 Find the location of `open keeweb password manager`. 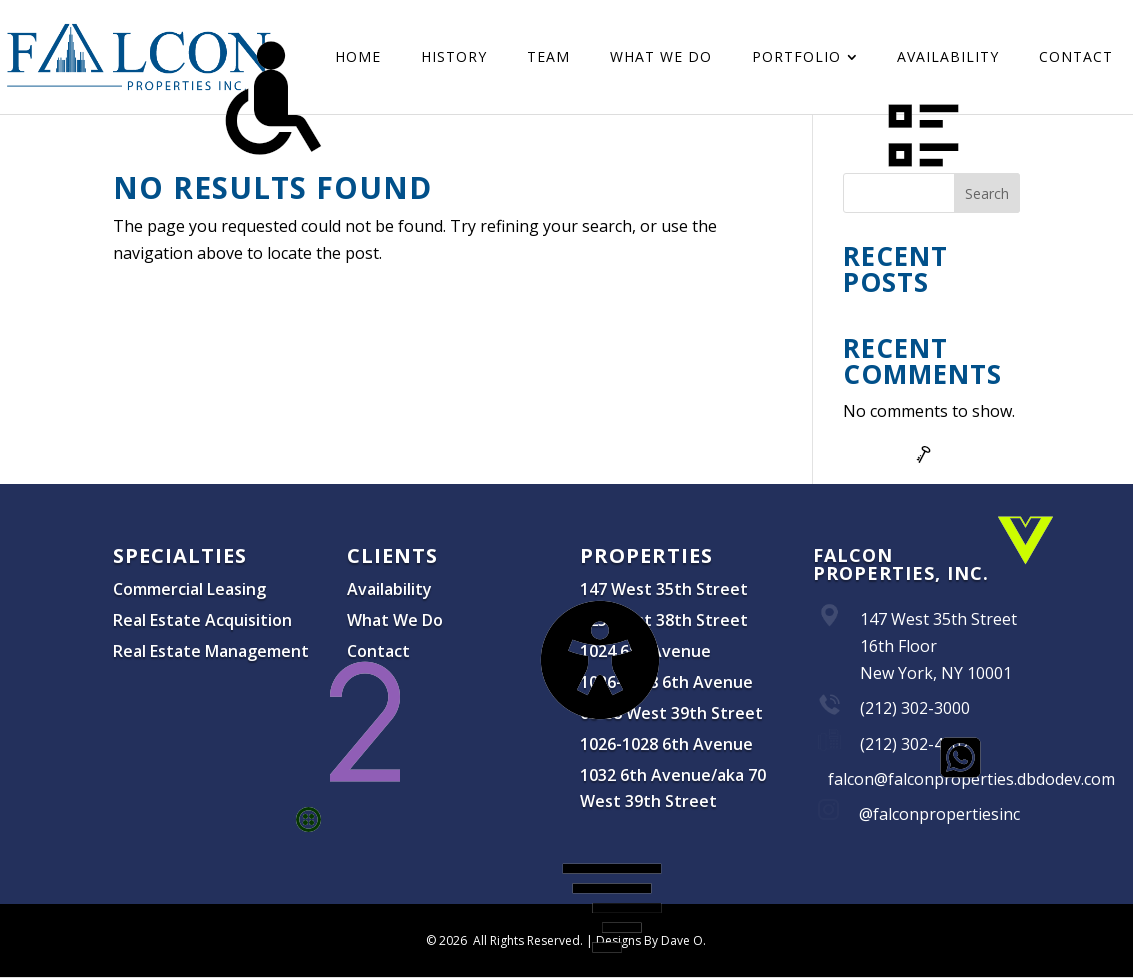

open keeweb password manager is located at coordinates (923, 454).